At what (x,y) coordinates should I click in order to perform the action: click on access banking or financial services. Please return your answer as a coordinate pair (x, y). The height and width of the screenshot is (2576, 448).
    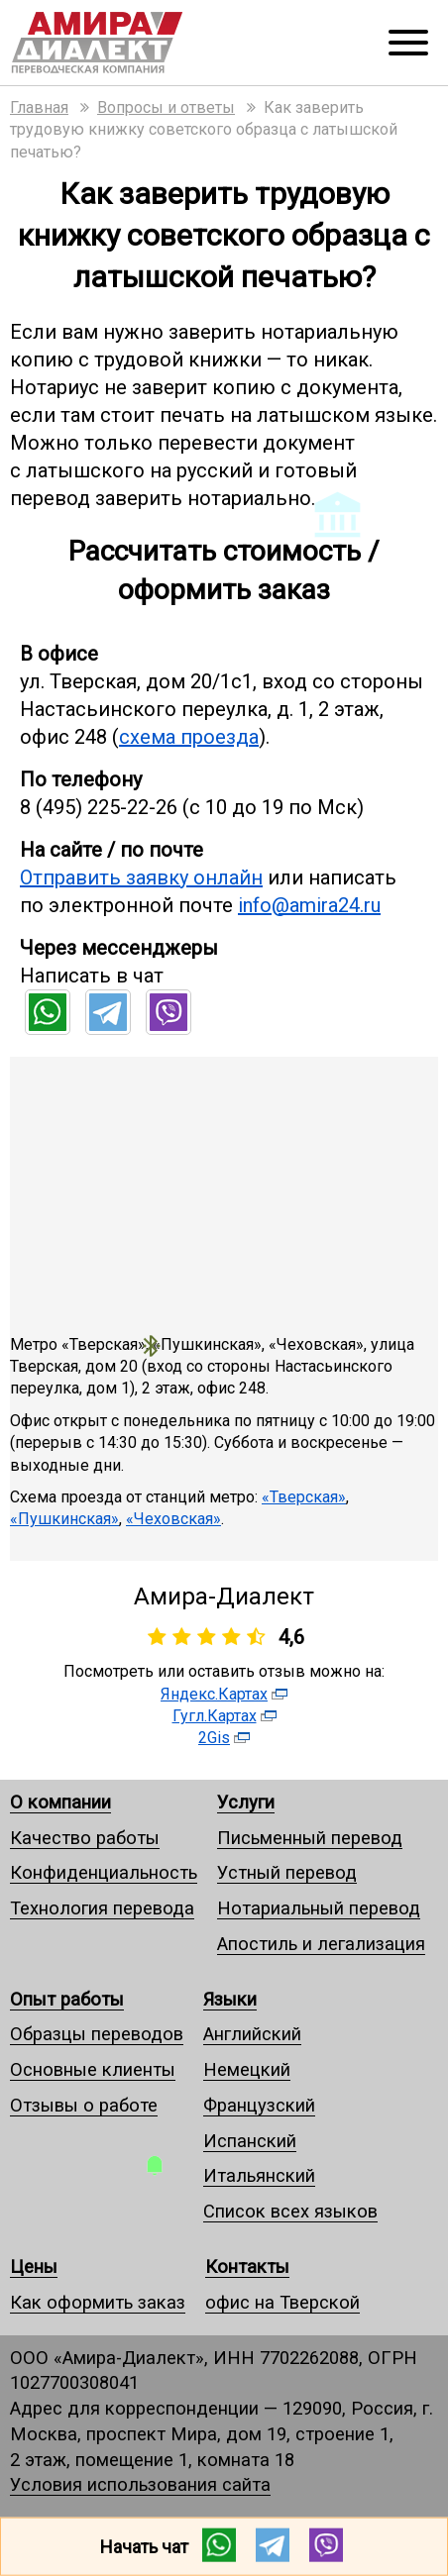
    Looking at the image, I should click on (337, 514).